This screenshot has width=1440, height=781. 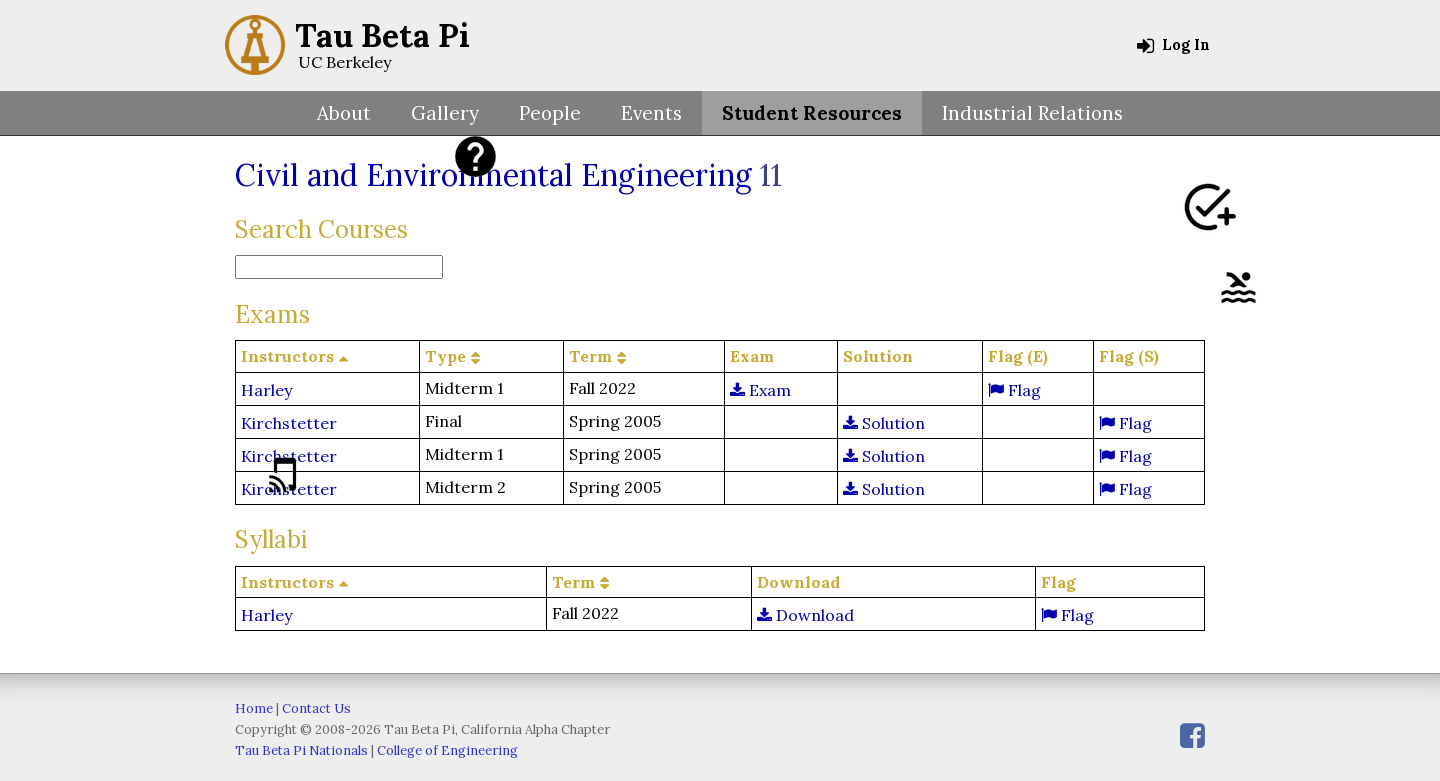 I want to click on add a new task to your list, so click(x=1208, y=207).